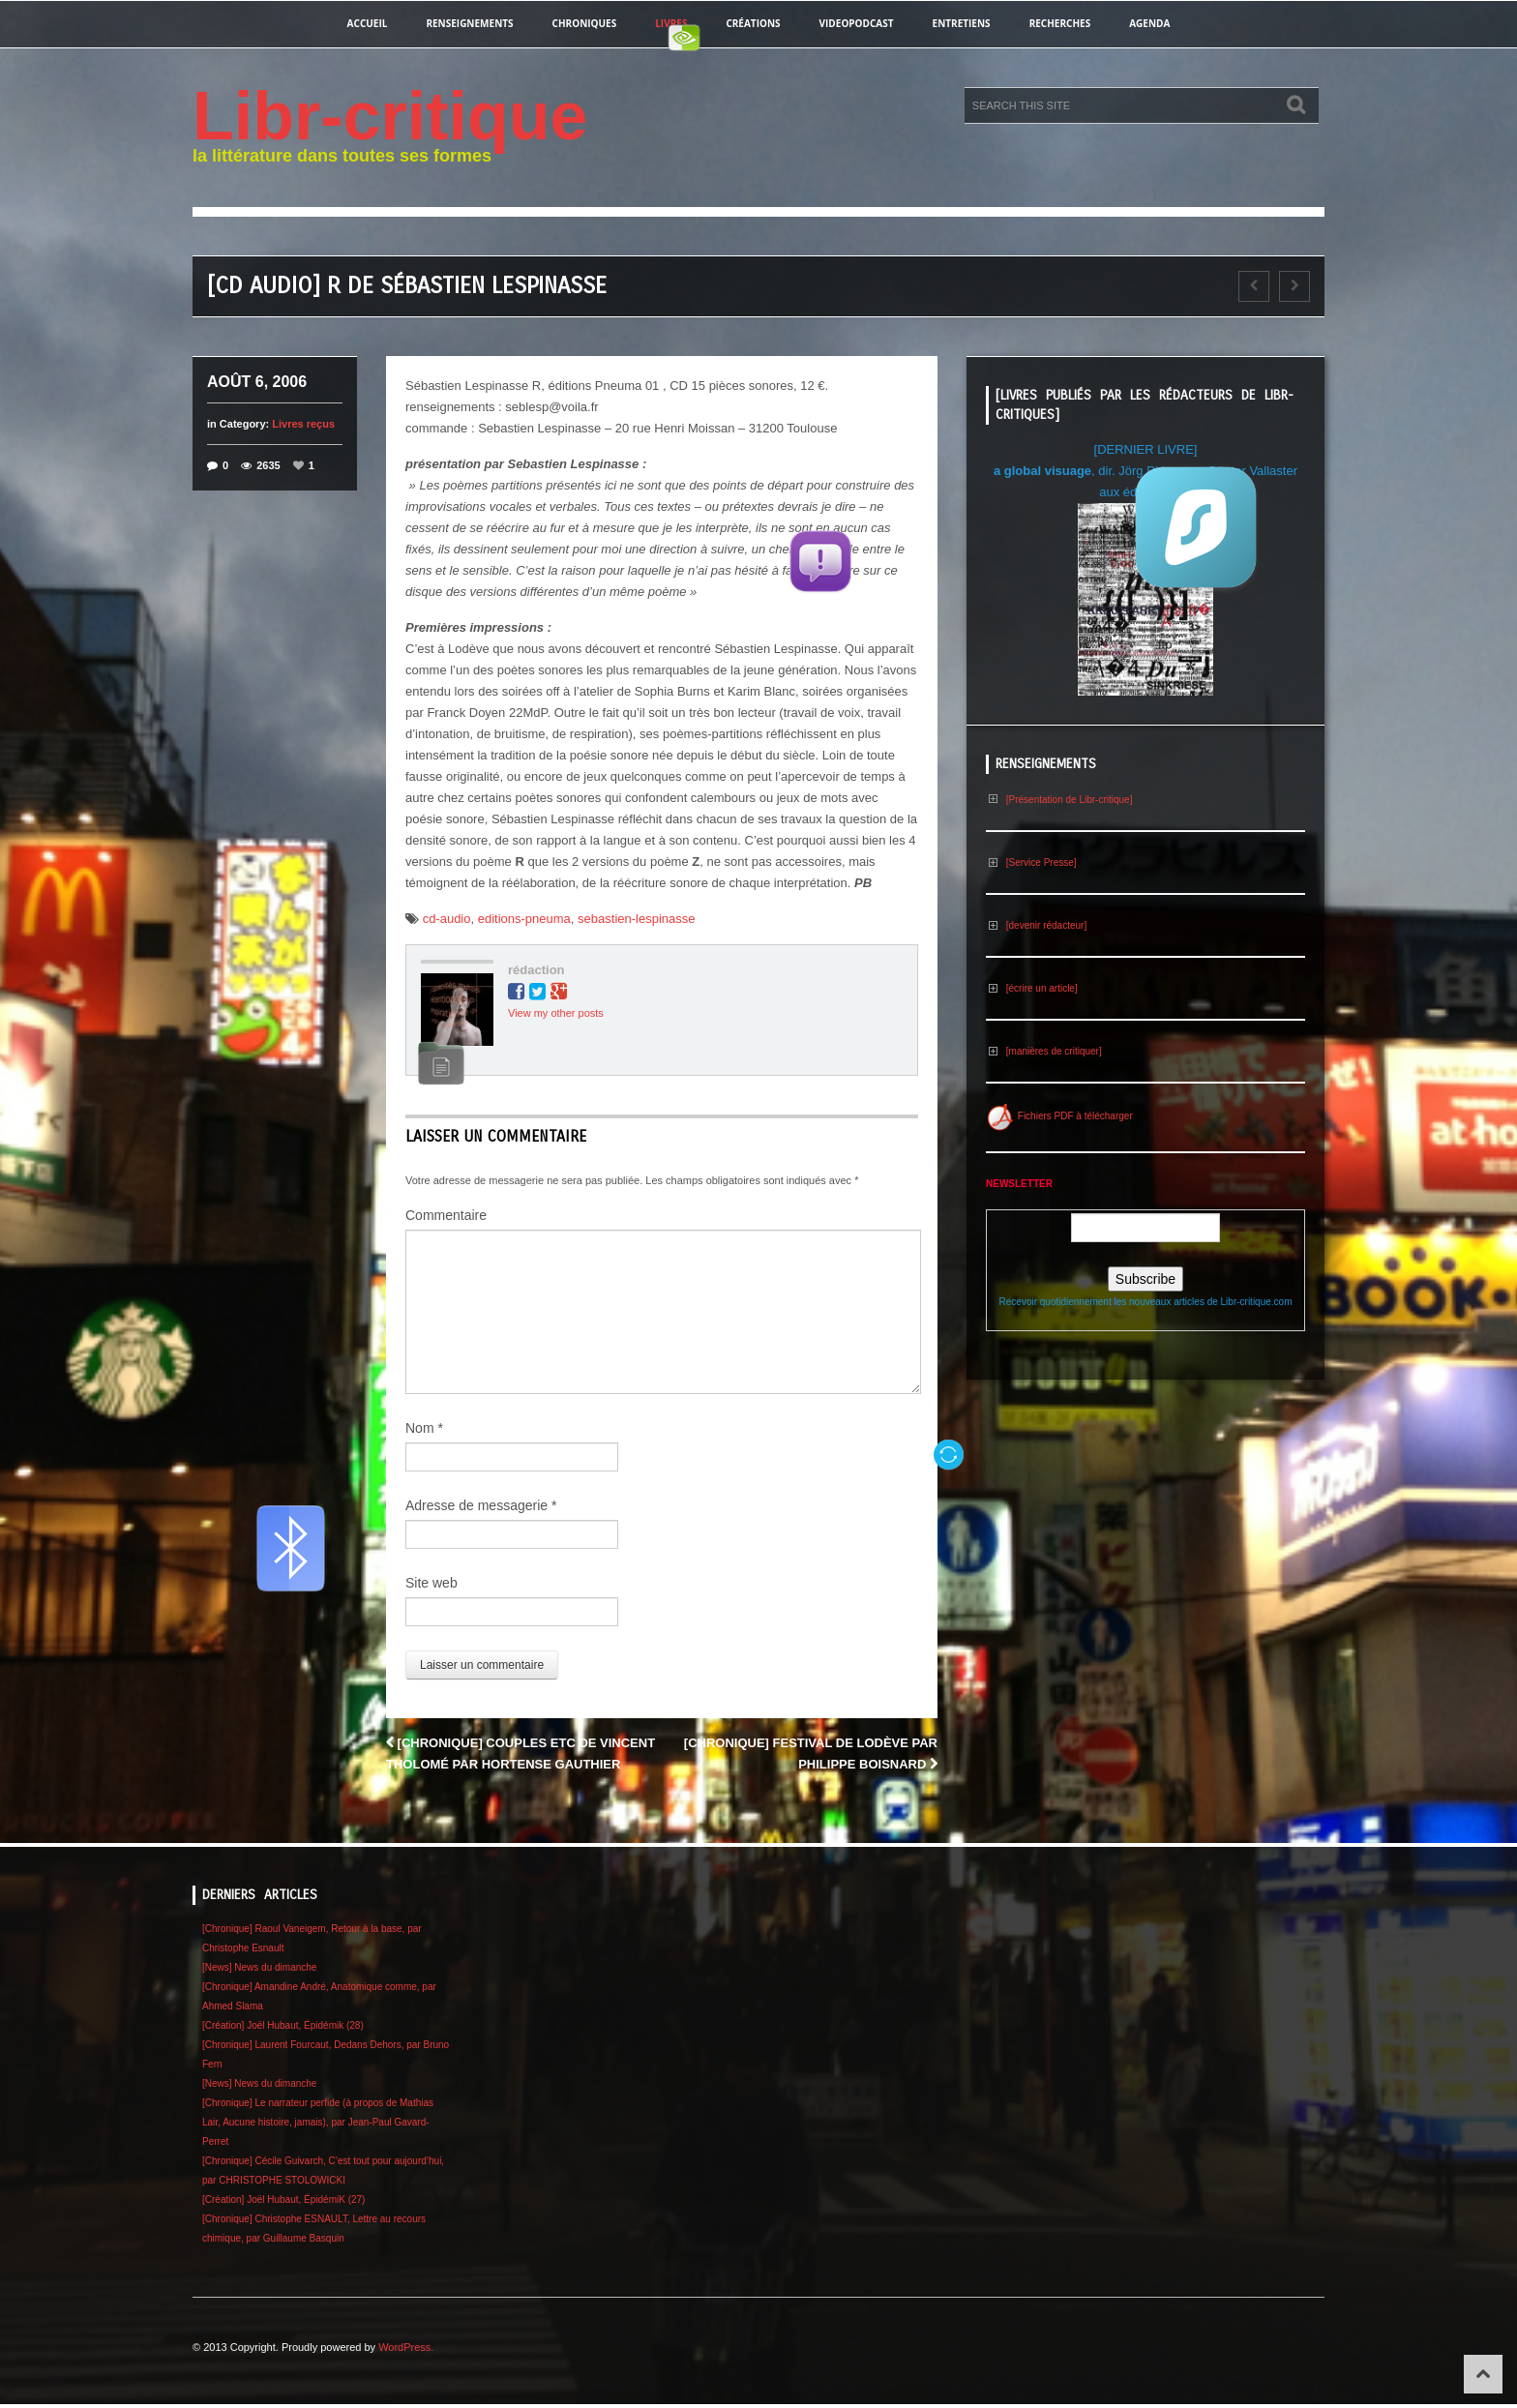  What do you see at coordinates (1196, 527) in the screenshot?
I see `open surfshark vpn app` at bounding box center [1196, 527].